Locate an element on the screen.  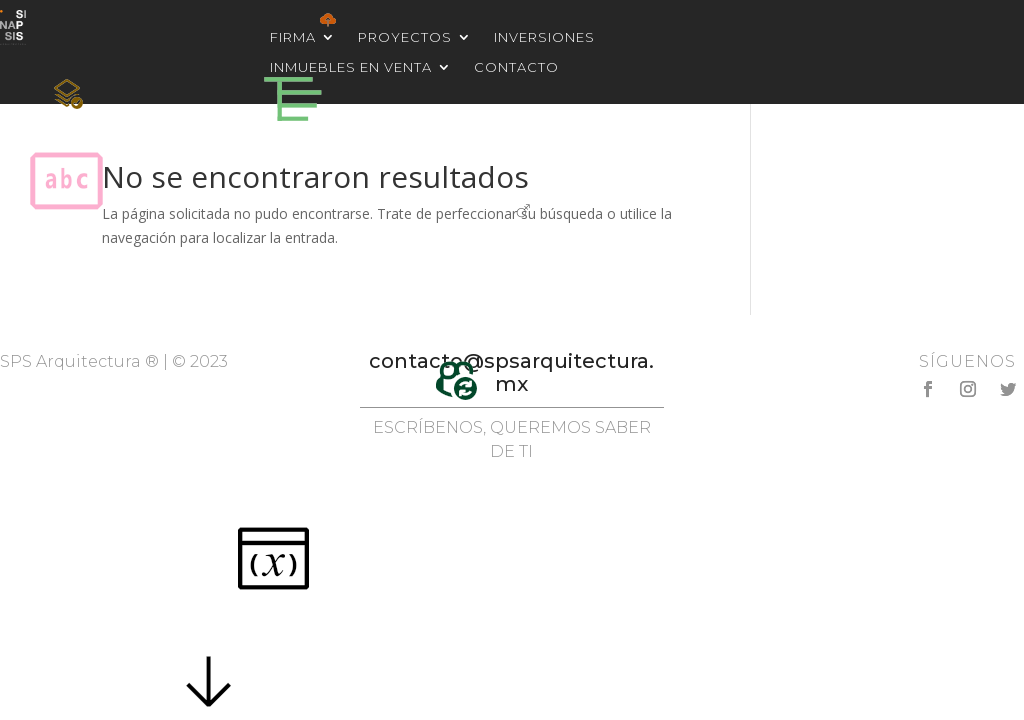
copilot is processing your request is located at coordinates (456, 379).